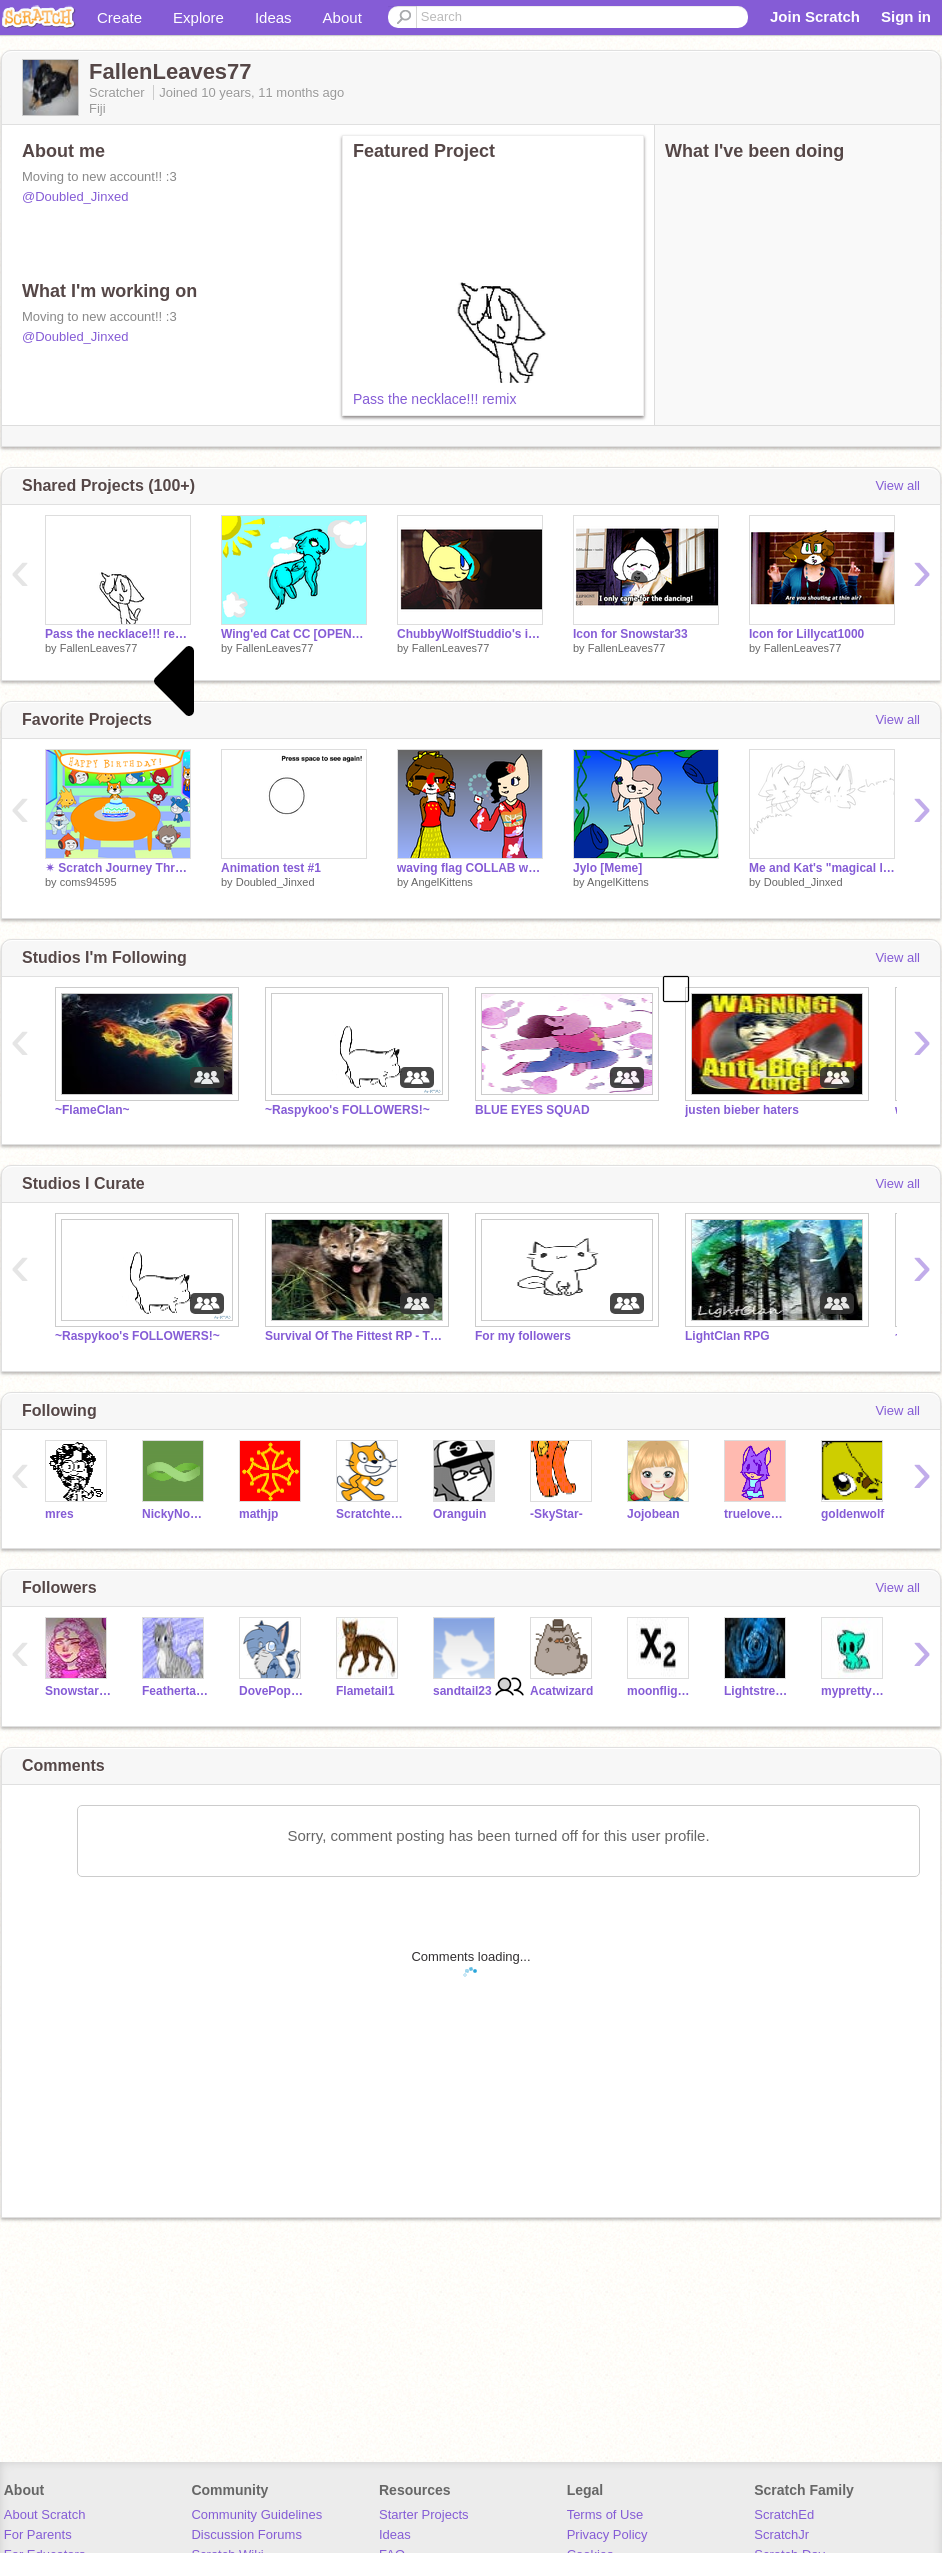  Describe the element at coordinates (179, 681) in the screenshot. I see `go back to the previous screen` at that location.